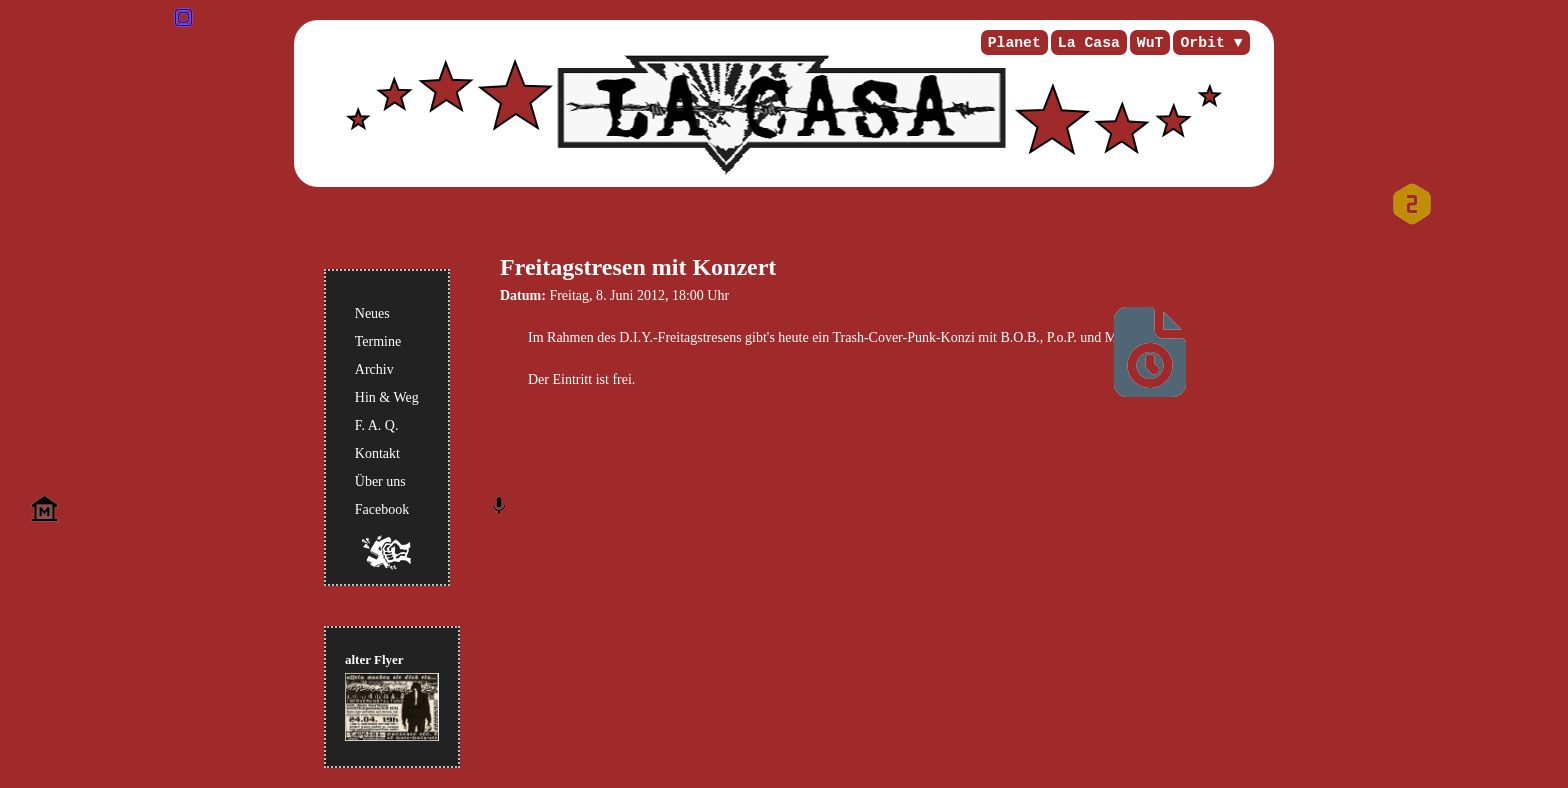 The height and width of the screenshot is (788, 1568). What do you see at coordinates (183, 17) in the screenshot?
I see `tumble dry laundry care instruction` at bounding box center [183, 17].